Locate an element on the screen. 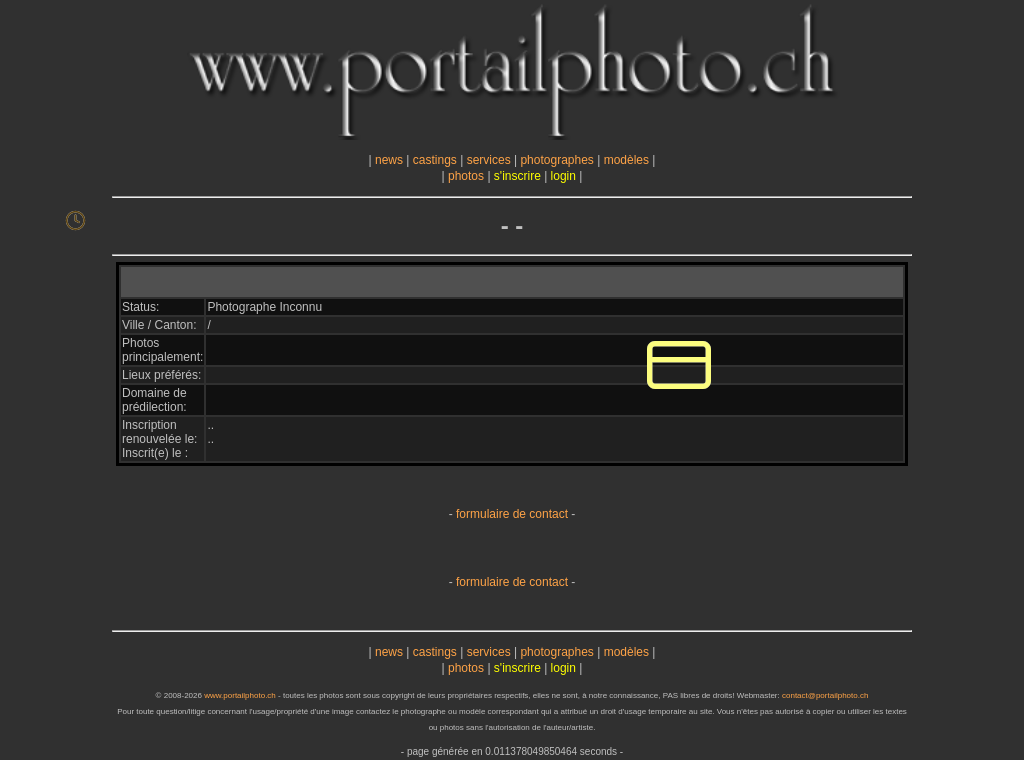  manage payment methods is located at coordinates (679, 365).